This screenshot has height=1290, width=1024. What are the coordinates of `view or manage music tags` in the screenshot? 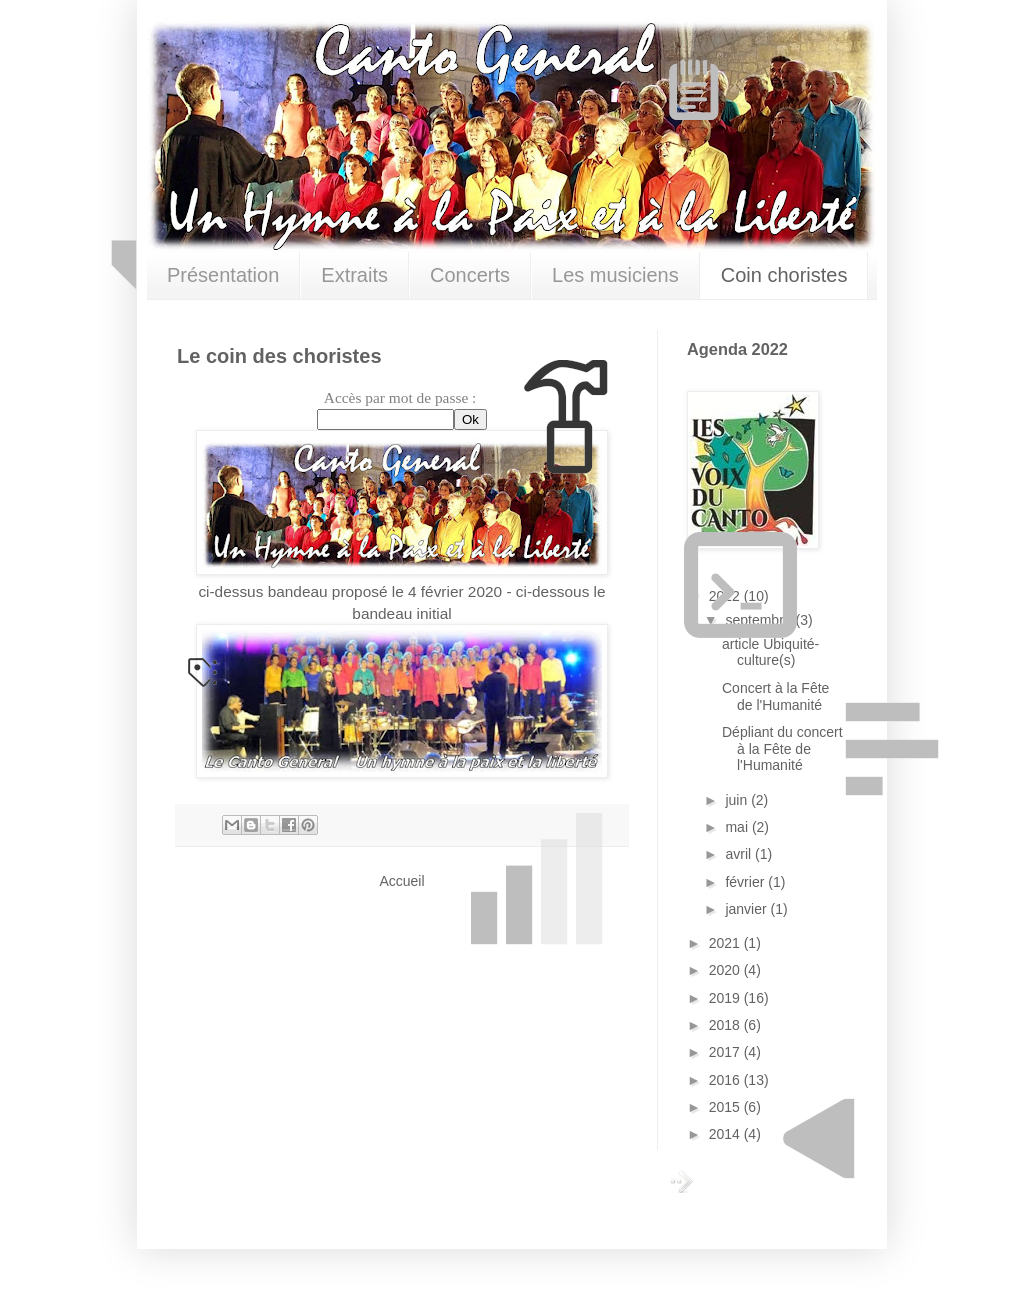 It's located at (202, 672).